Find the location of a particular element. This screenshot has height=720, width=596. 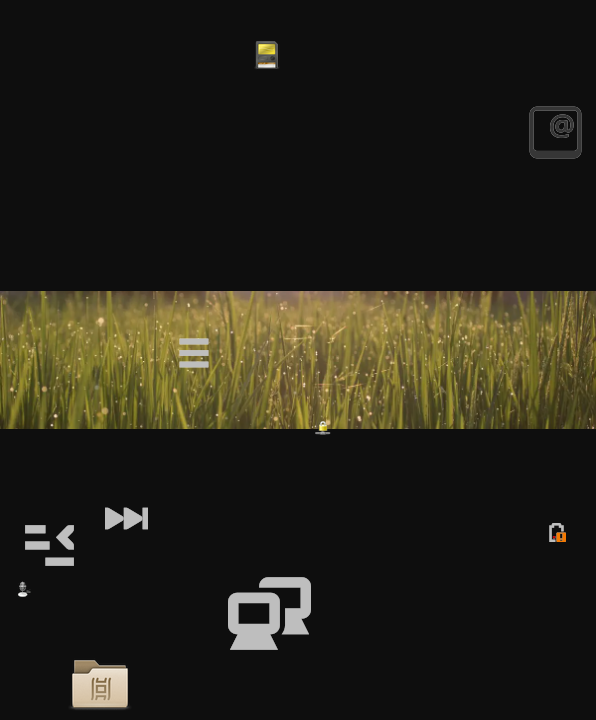

indicates low battery warning is located at coordinates (556, 532).